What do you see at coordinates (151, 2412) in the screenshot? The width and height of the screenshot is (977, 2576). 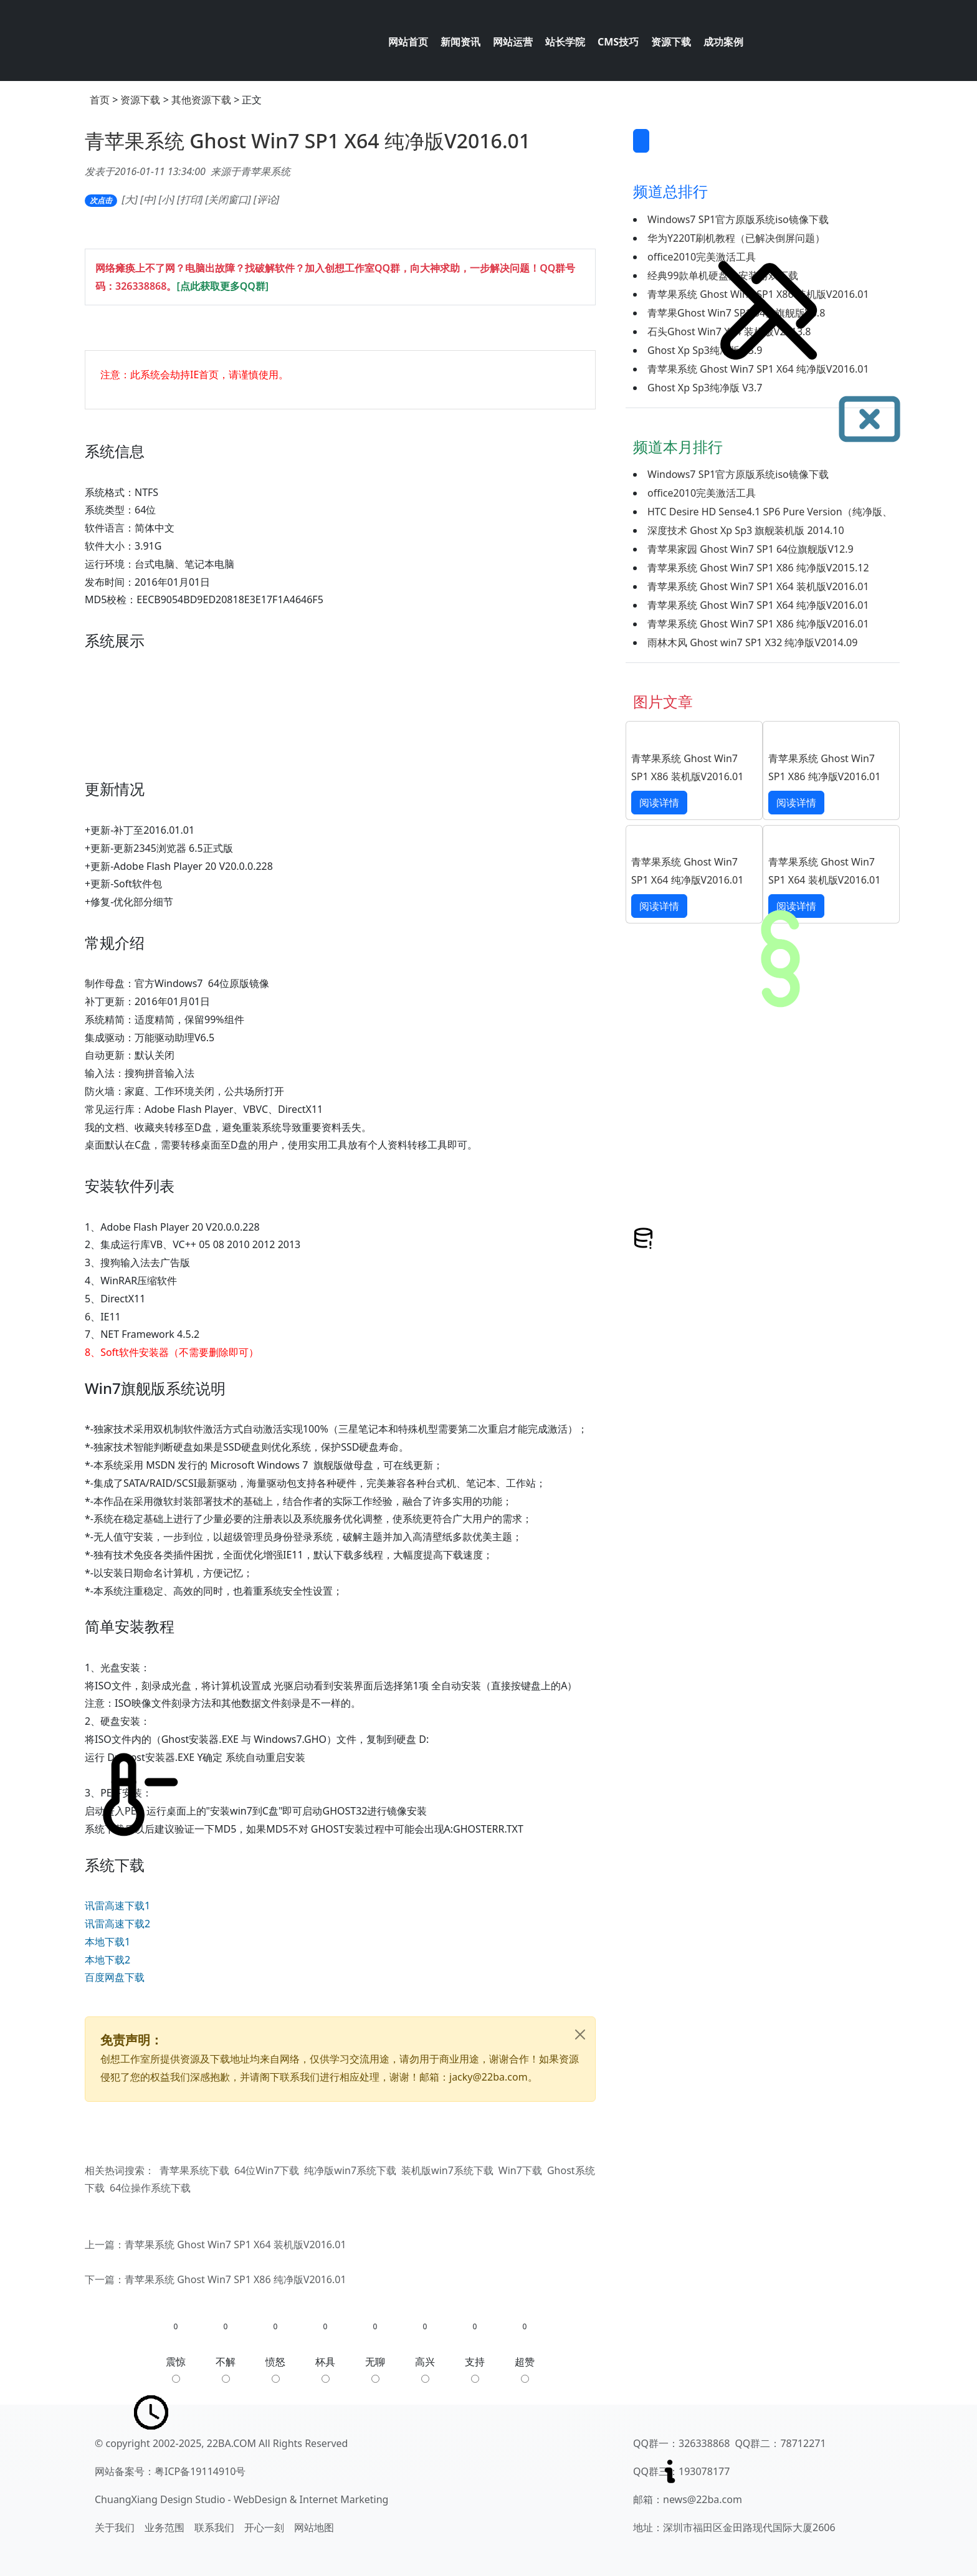 I see `view time or clock settings` at bounding box center [151, 2412].